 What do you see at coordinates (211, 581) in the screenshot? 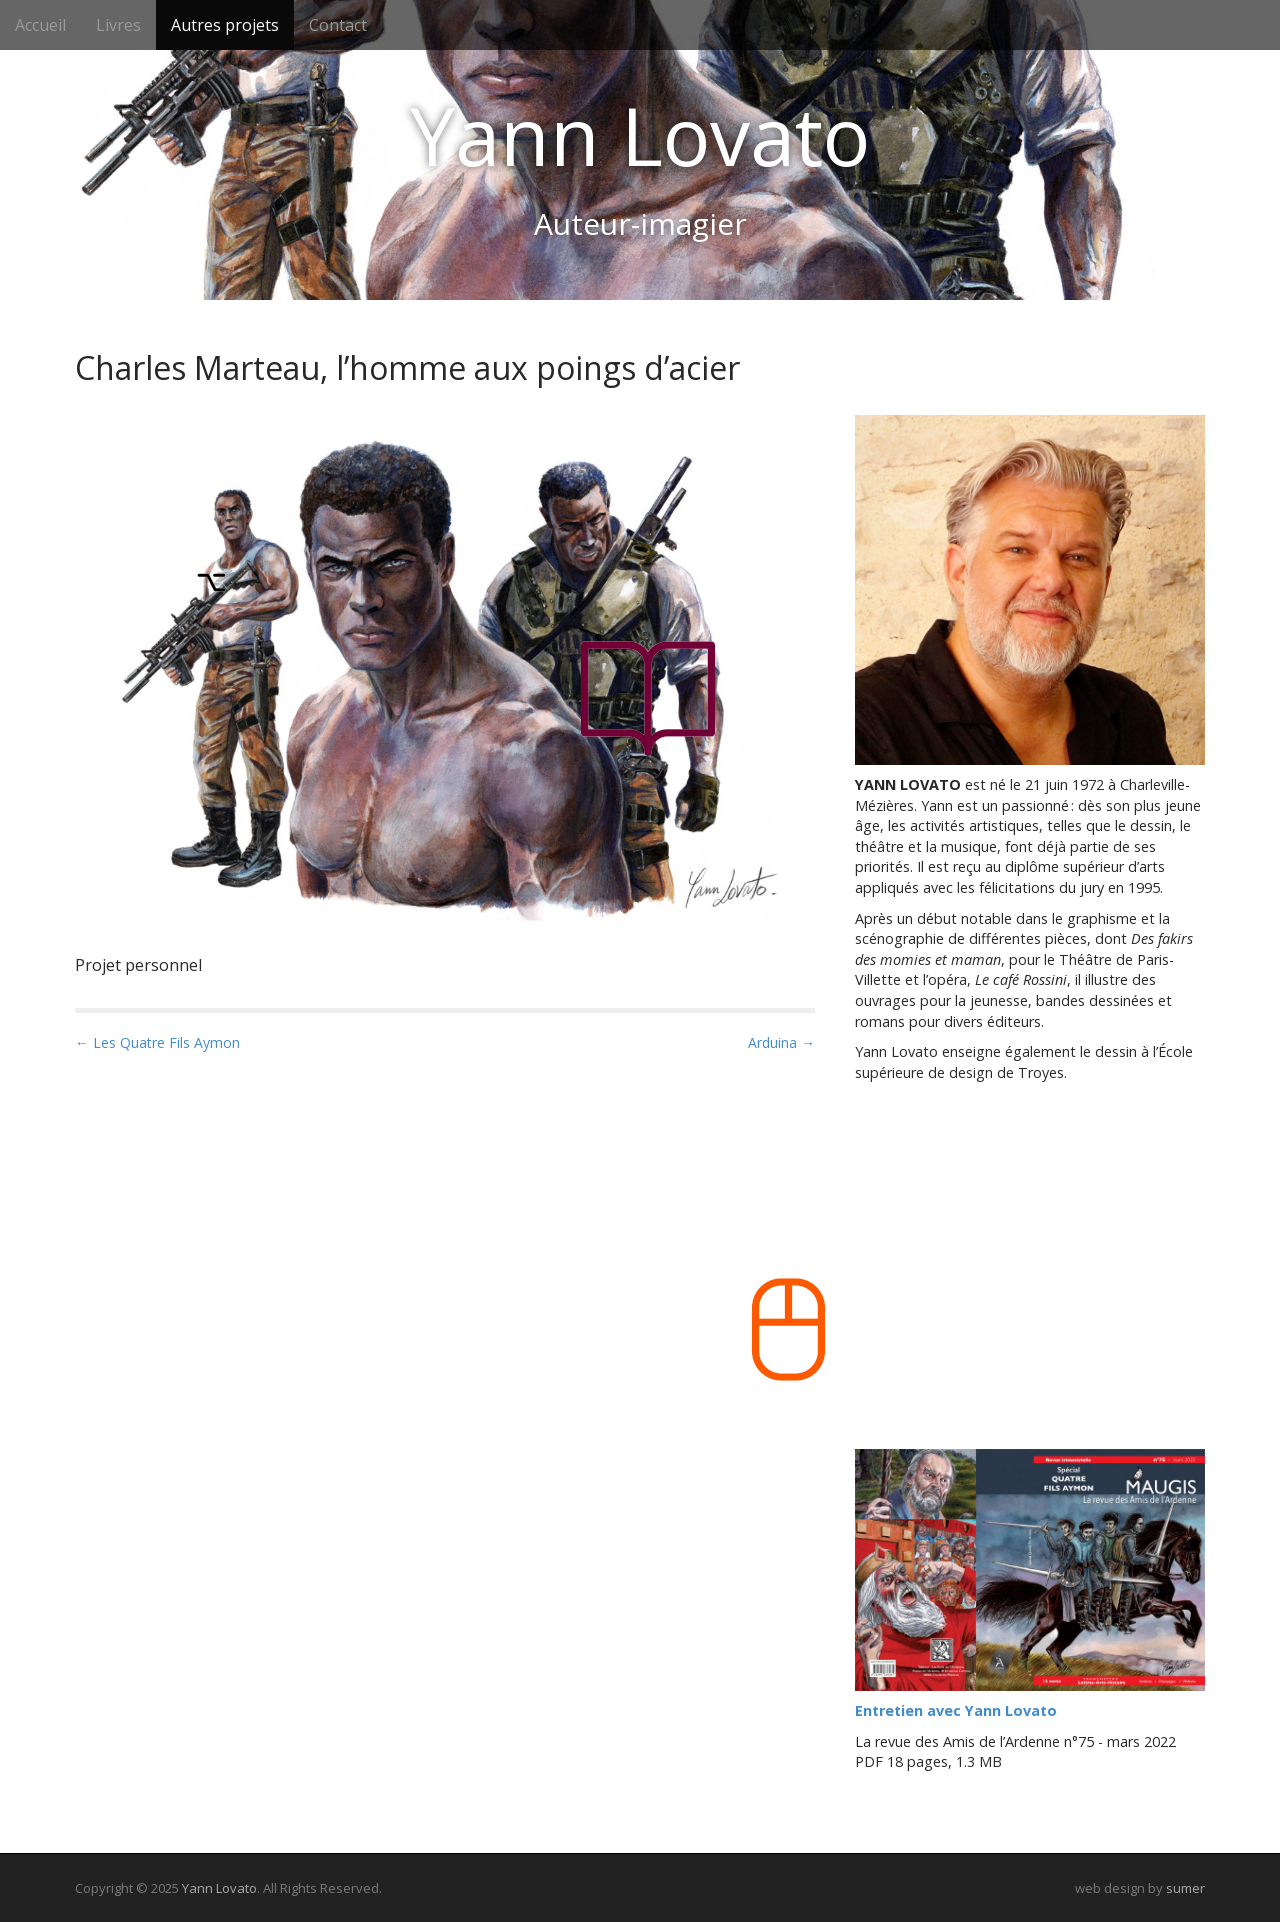
I see `keyboard option or alt key symbol` at bounding box center [211, 581].